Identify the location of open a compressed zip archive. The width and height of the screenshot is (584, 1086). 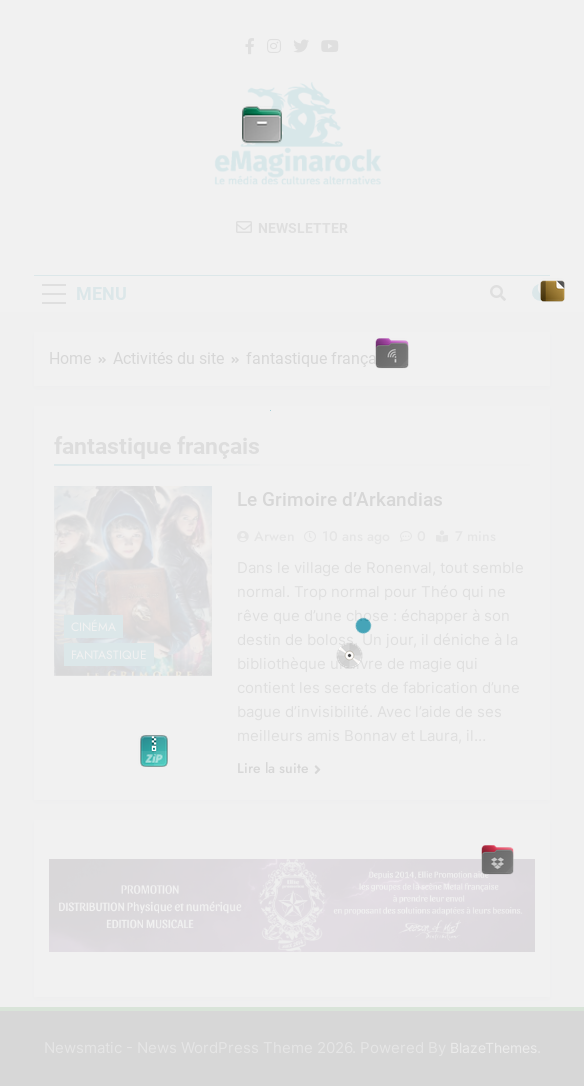
(154, 751).